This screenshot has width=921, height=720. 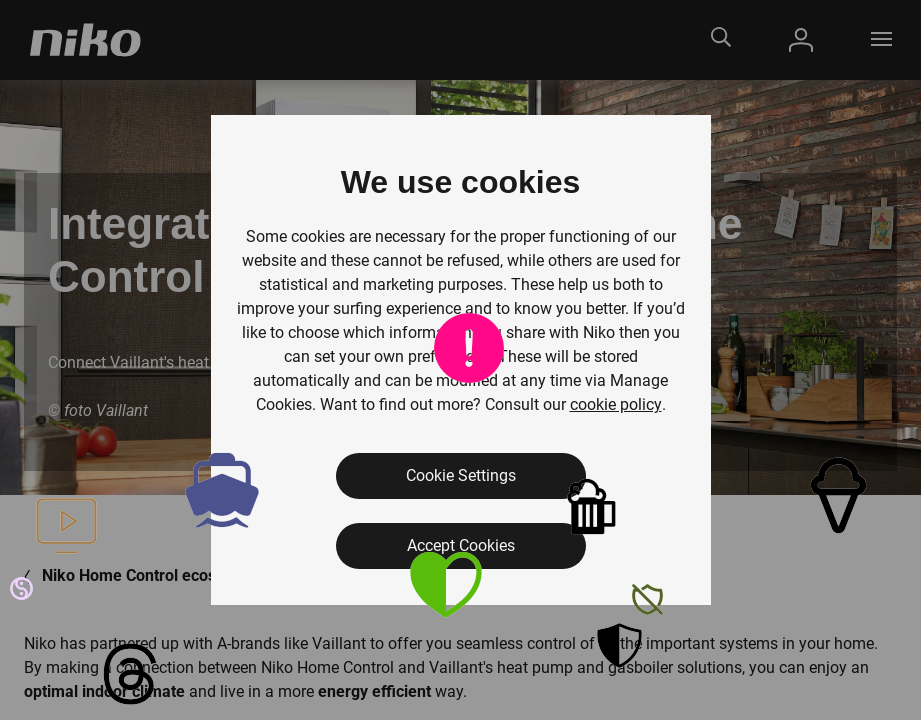 What do you see at coordinates (446, 585) in the screenshot?
I see `indicates partial like or favorite status` at bounding box center [446, 585].